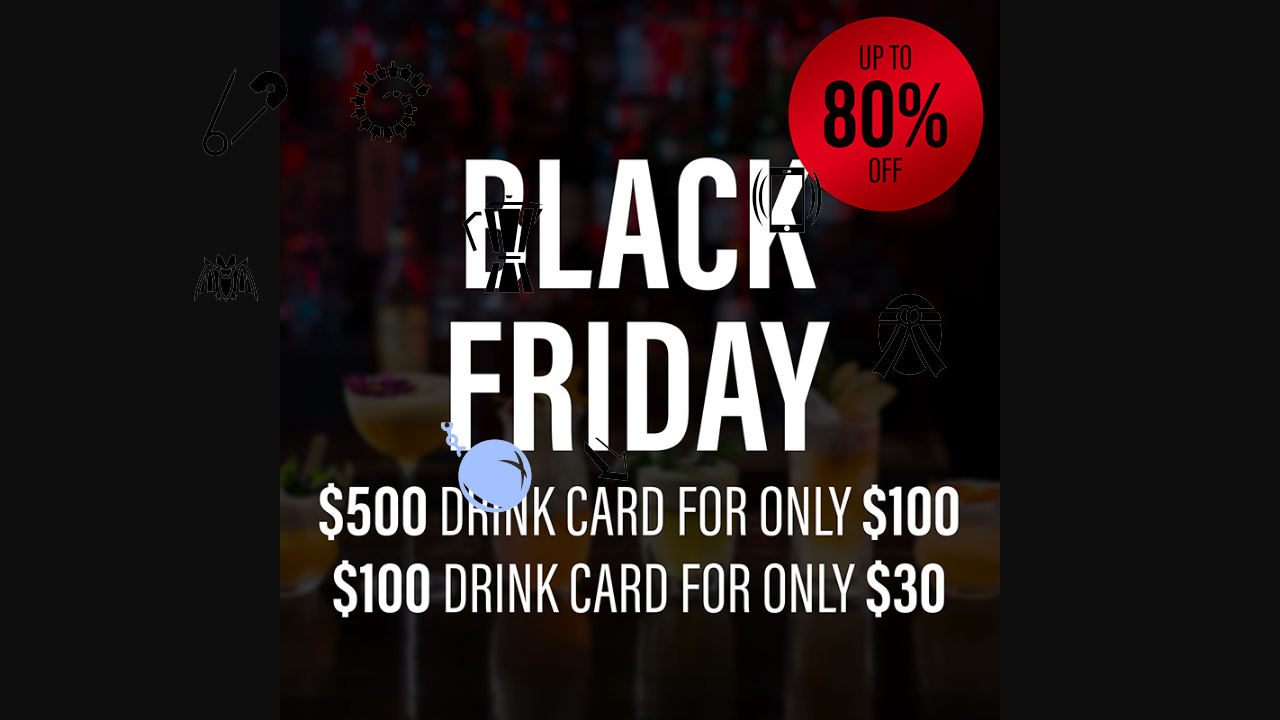 Image resolution: width=1280 pixels, height=720 pixels. Describe the element at coordinates (226, 278) in the screenshot. I see `bat creature icon for halloween or horror-themed game` at that location.